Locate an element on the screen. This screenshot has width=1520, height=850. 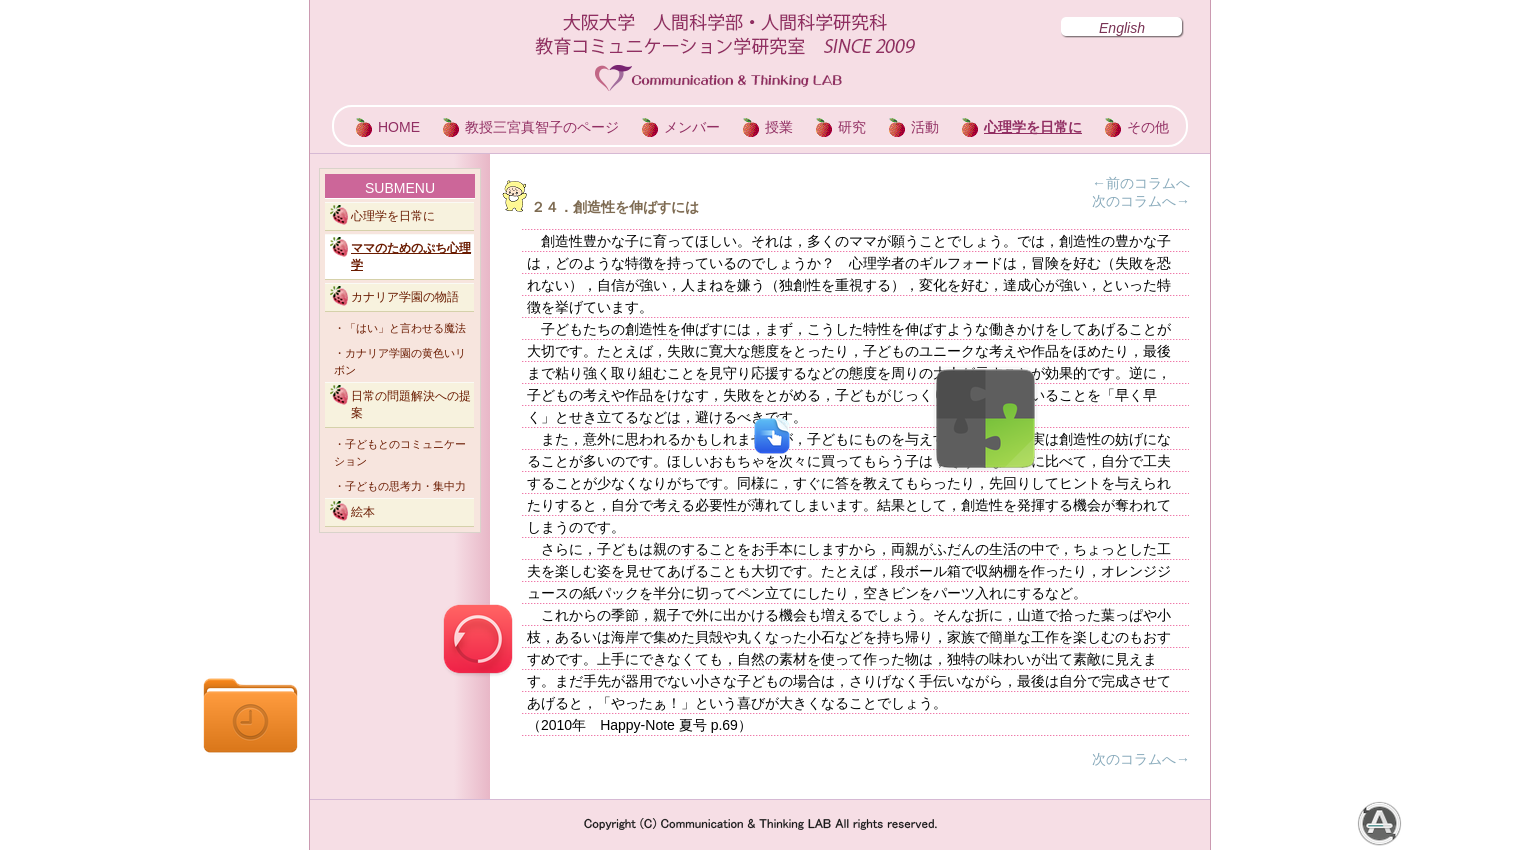
open timeshift backup and restore utility is located at coordinates (478, 639).